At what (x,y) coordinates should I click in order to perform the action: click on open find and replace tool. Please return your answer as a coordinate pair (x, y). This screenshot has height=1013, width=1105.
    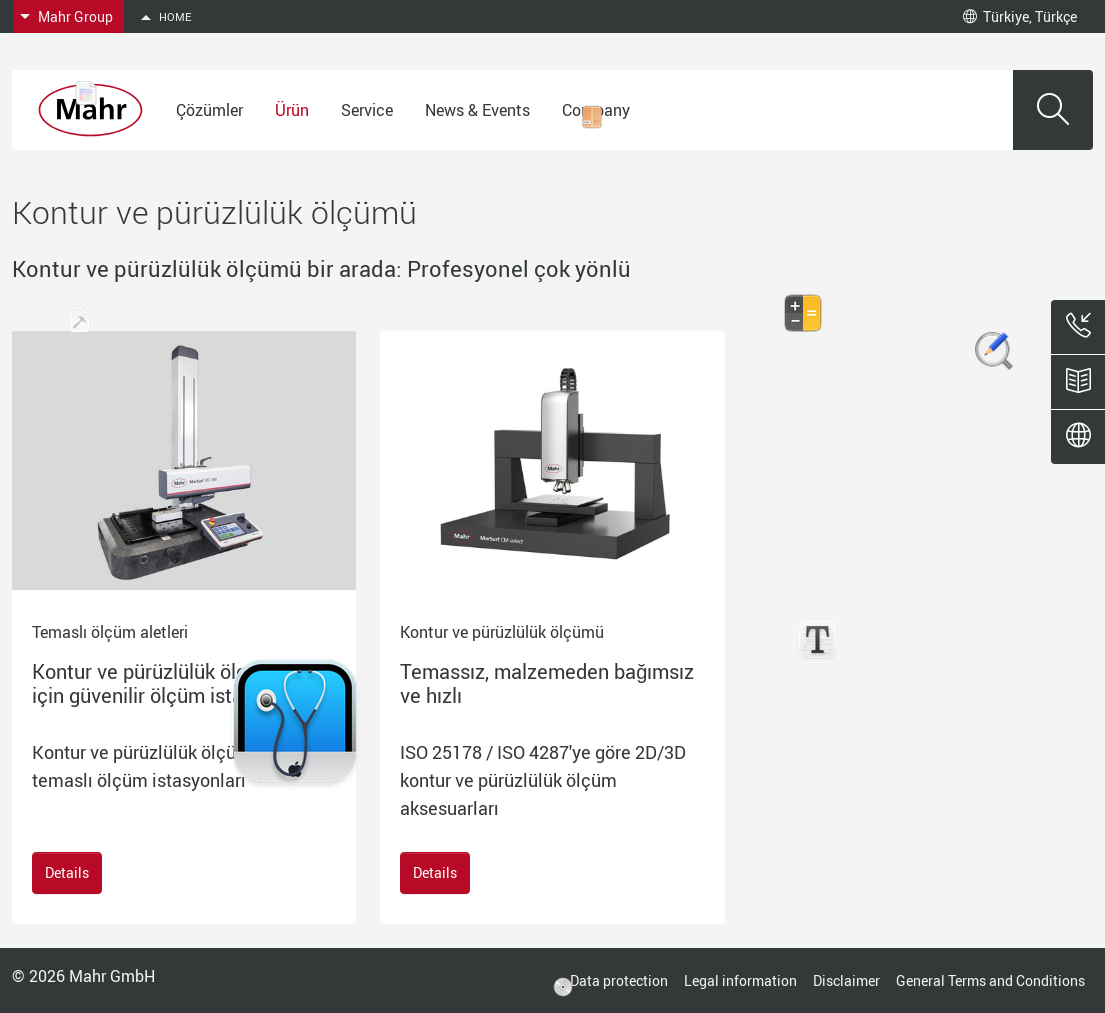
    Looking at the image, I should click on (994, 351).